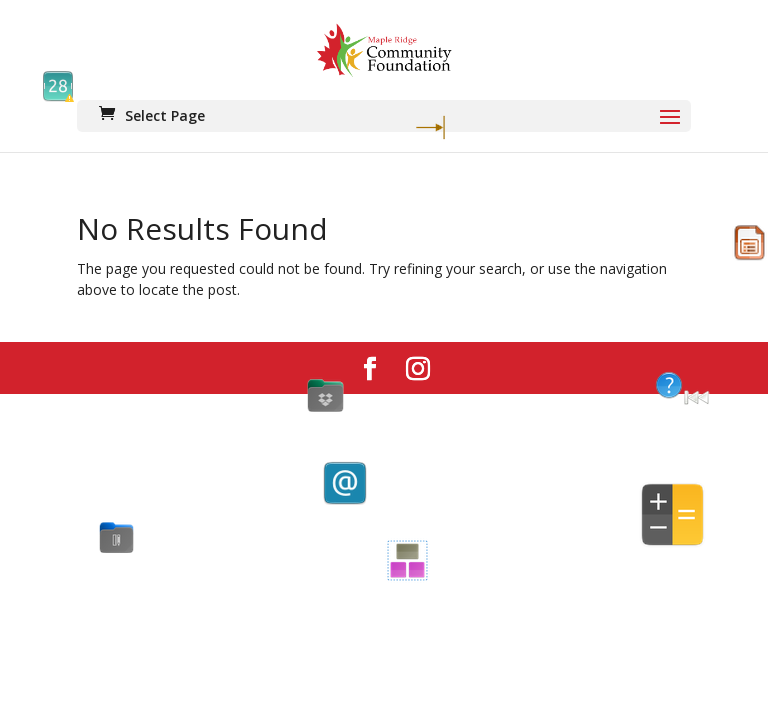  Describe the element at coordinates (407, 560) in the screenshot. I see `select all items in the current view` at that location.